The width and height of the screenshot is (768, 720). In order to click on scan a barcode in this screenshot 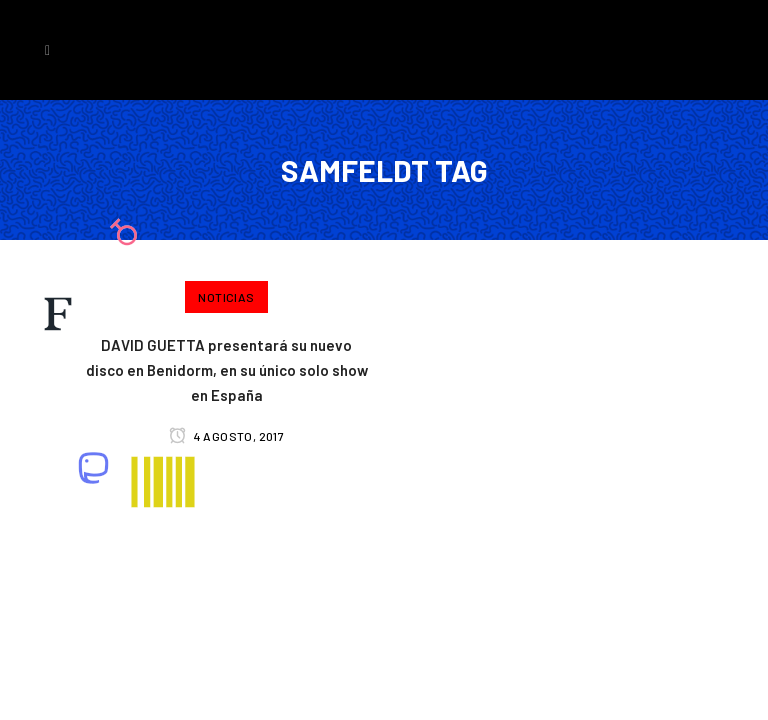, I will do `click(163, 482)`.